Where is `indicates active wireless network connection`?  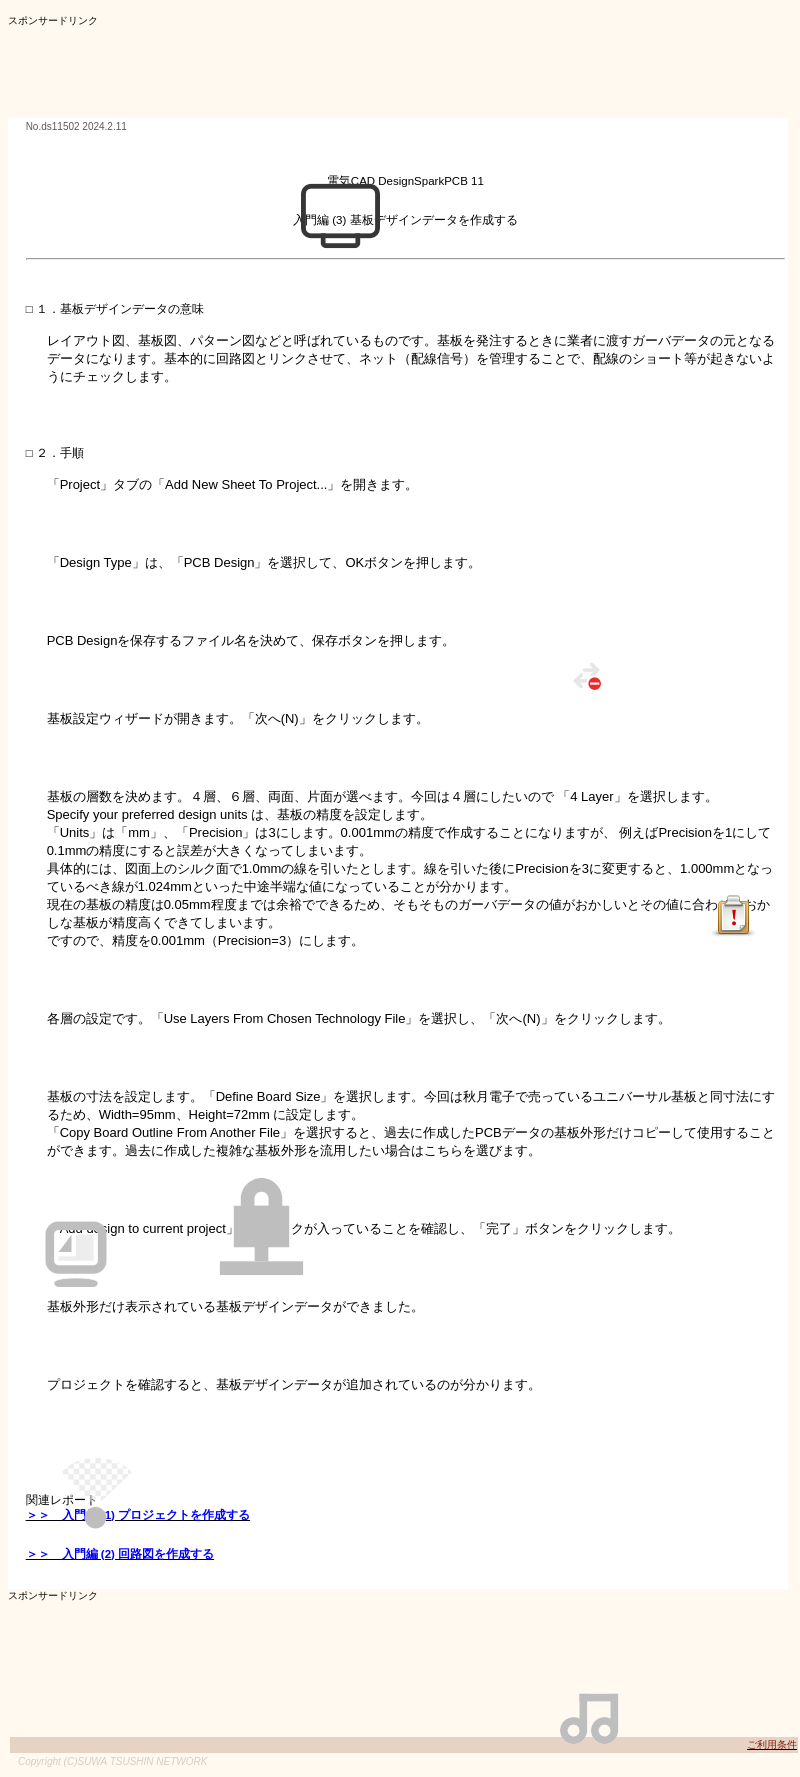
indicates active wireless network connection is located at coordinates (95, 1490).